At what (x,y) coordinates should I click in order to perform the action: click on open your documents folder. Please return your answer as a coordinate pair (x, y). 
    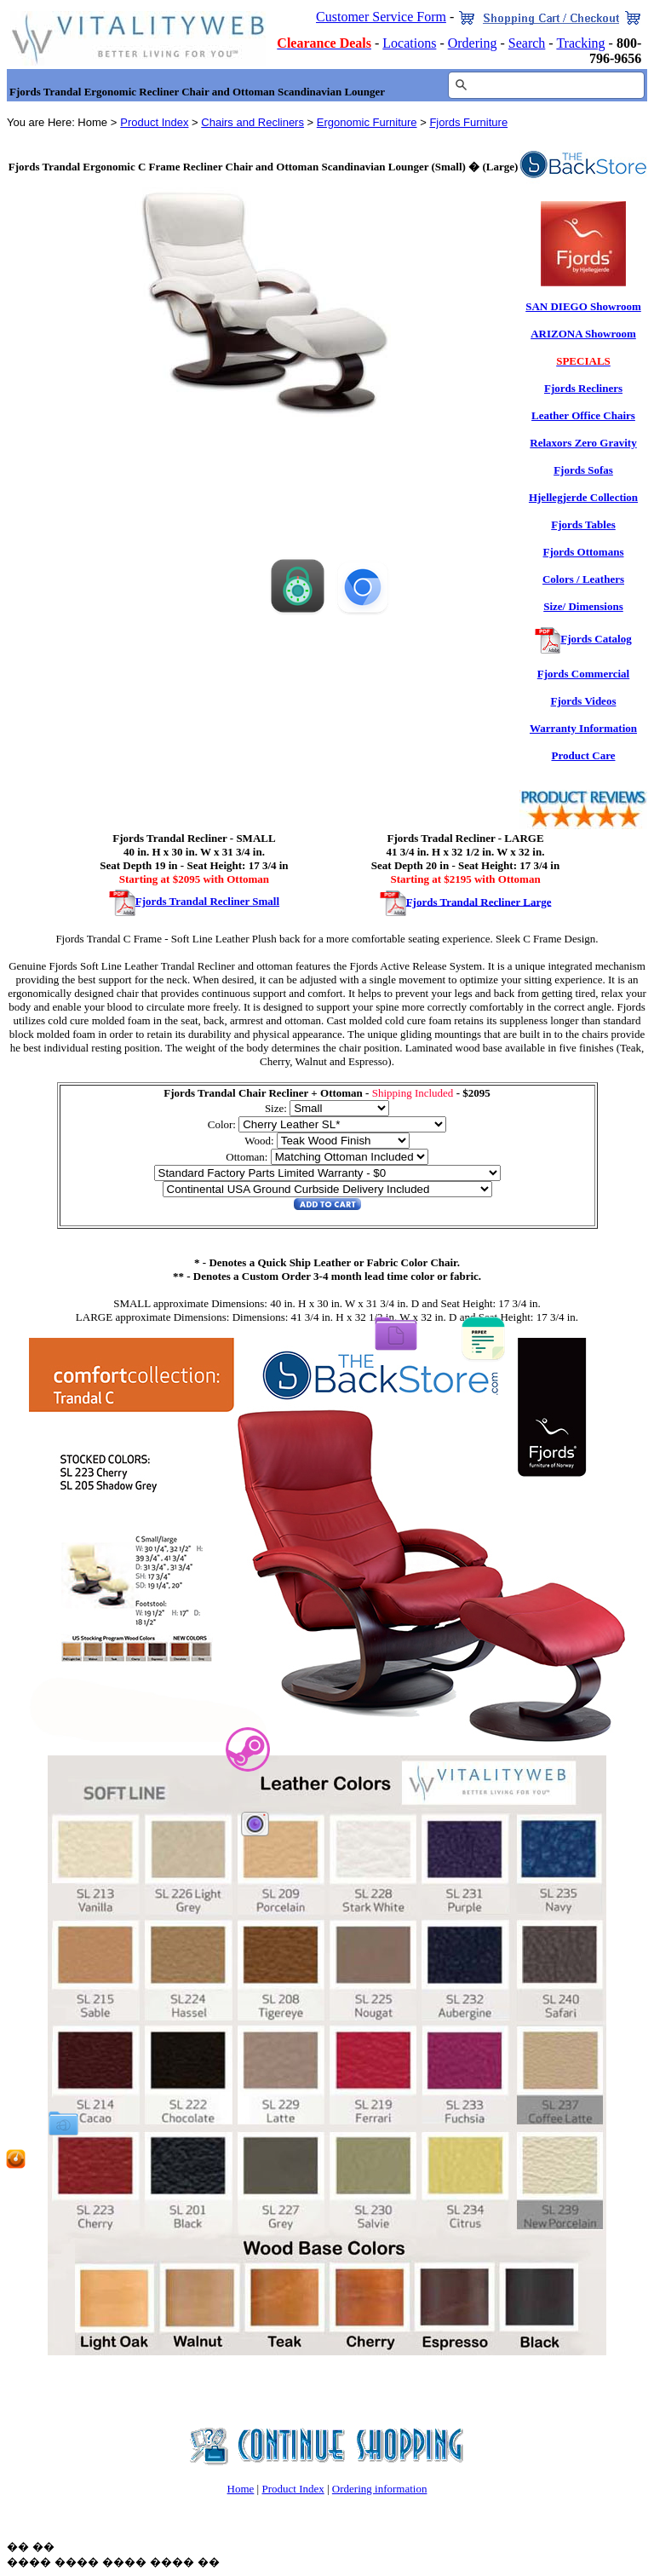
    Looking at the image, I should click on (396, 1334).